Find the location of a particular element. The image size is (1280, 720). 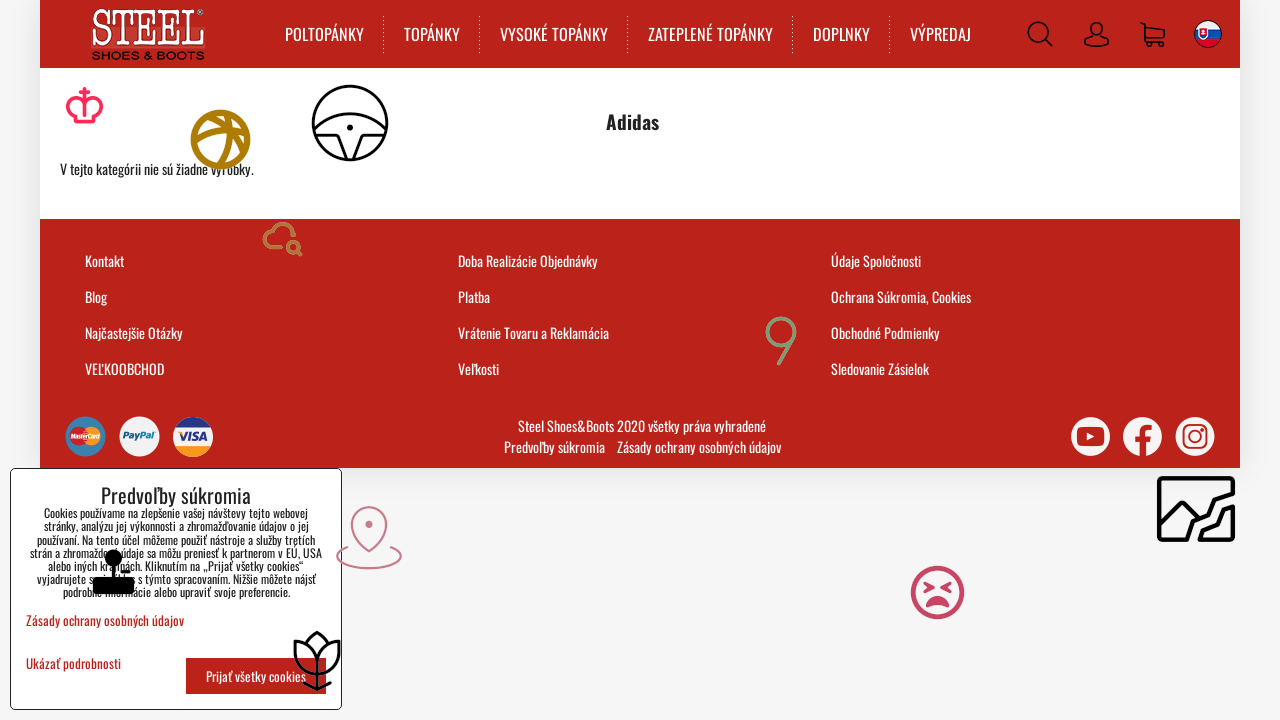

access games or entertainment section is located at coordinates (220, 139).